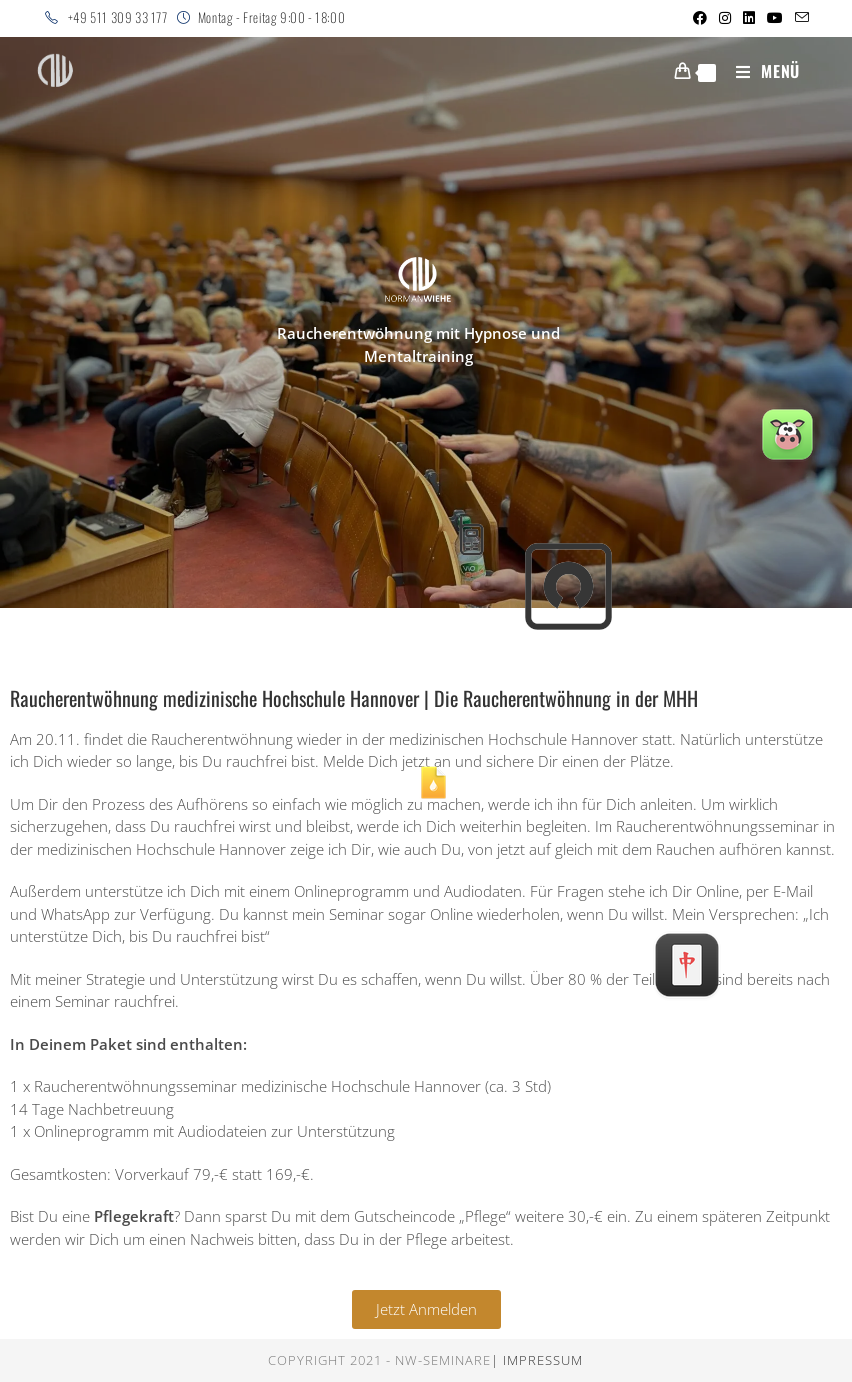  What do you see at coordinates (433, 782) in the screenshot?
I see `an ICC color profile file` at bounding box center [433, 782].